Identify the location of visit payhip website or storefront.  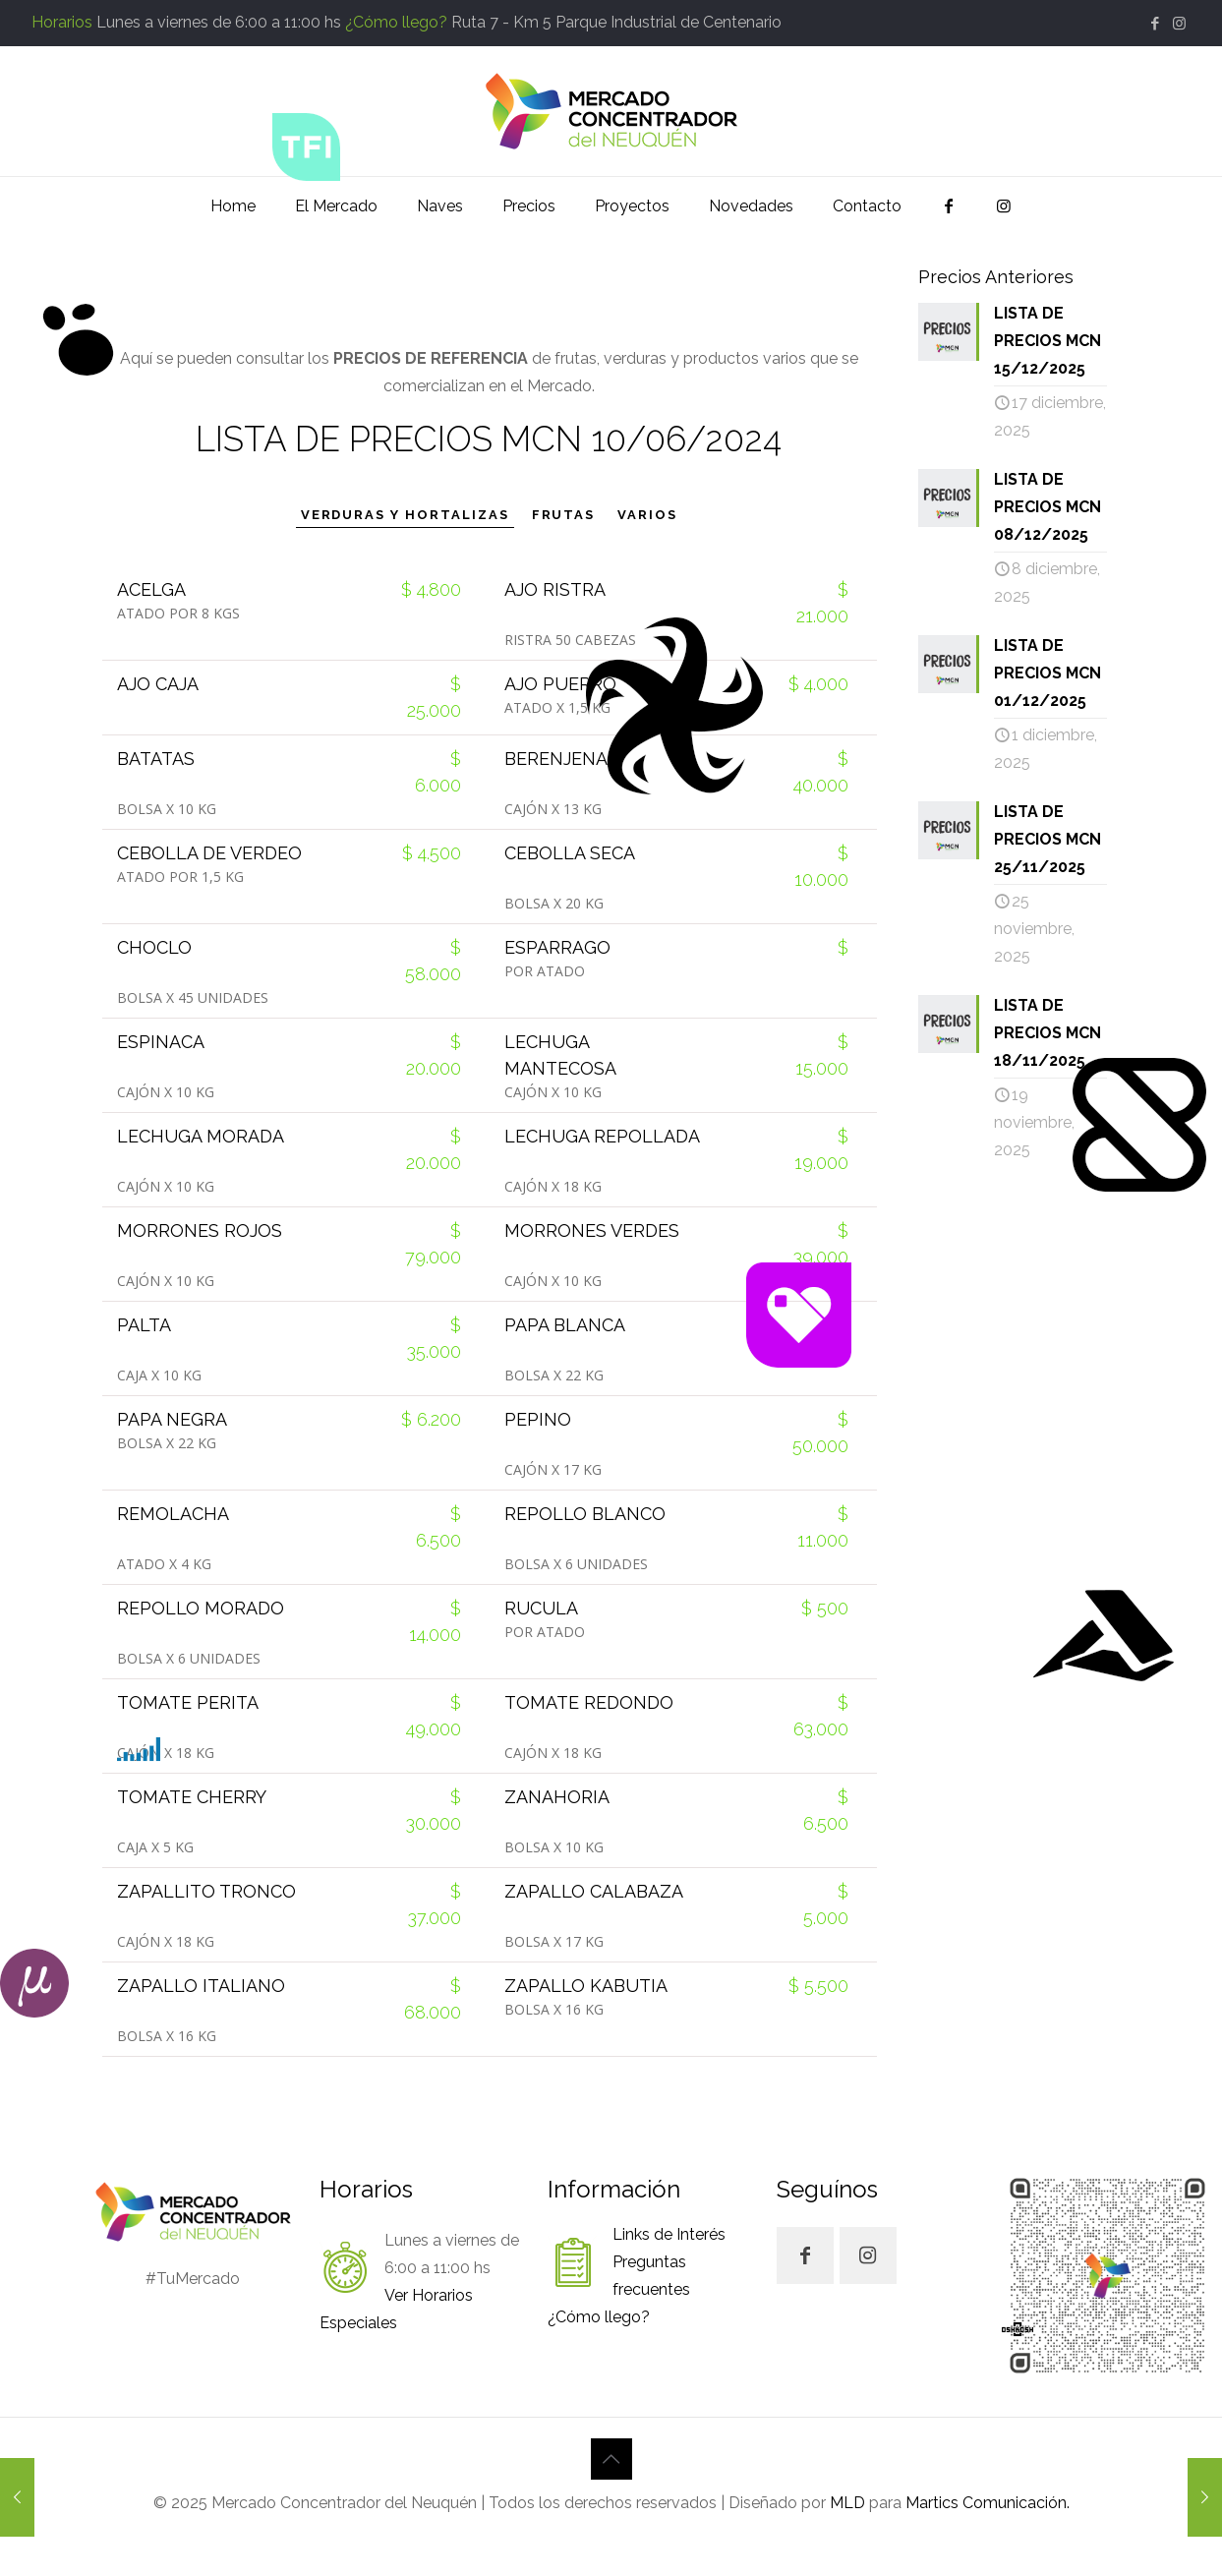
(798, 1315).